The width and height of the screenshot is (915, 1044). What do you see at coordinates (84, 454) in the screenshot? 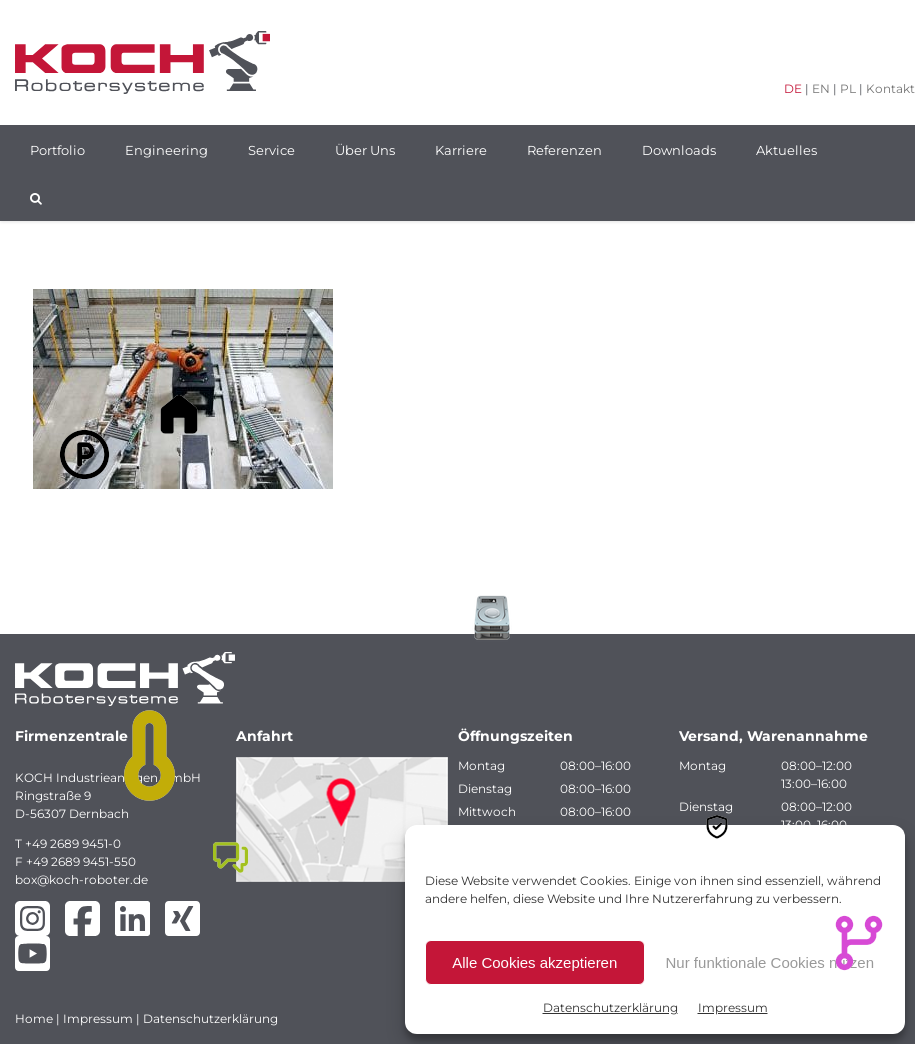
I see `dry clean with perchloroethylene solvent` at bounding box center [84, 454].